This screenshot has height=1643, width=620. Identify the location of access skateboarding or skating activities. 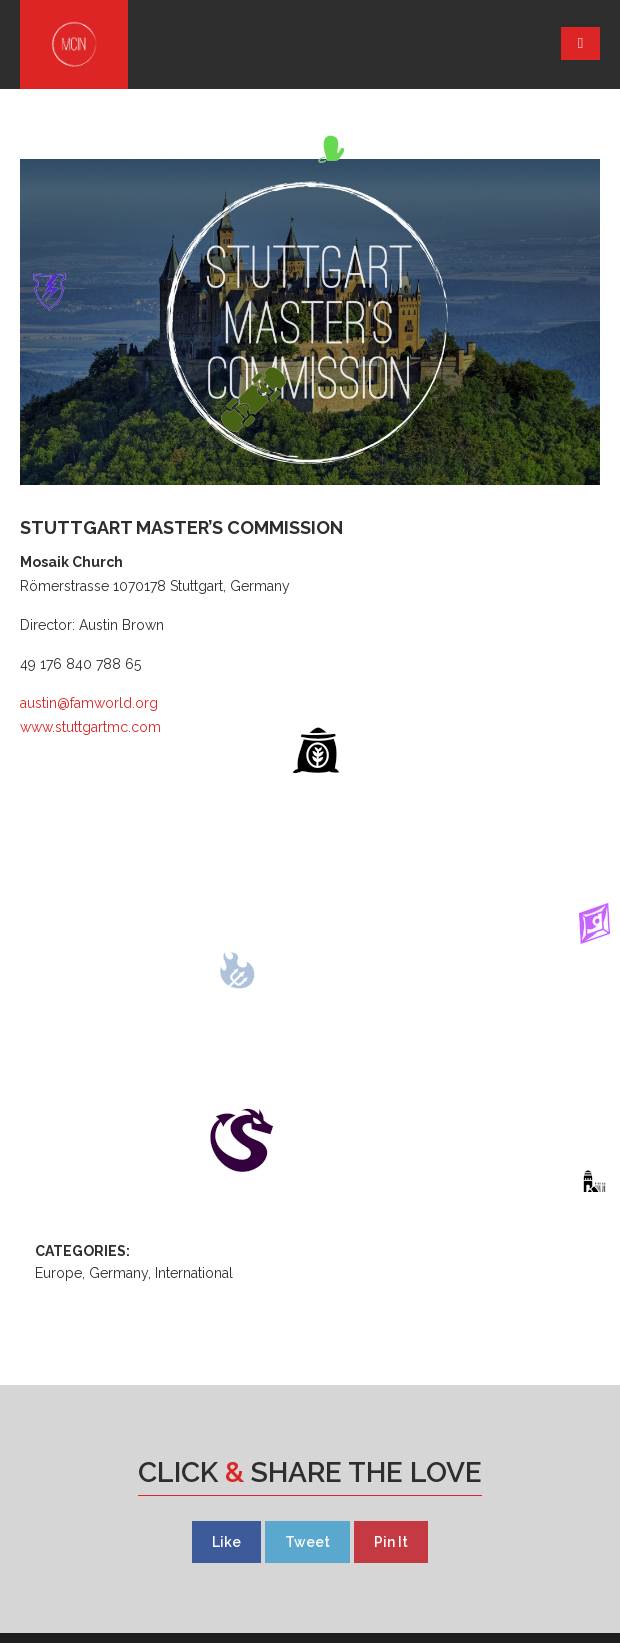
(253, 399).